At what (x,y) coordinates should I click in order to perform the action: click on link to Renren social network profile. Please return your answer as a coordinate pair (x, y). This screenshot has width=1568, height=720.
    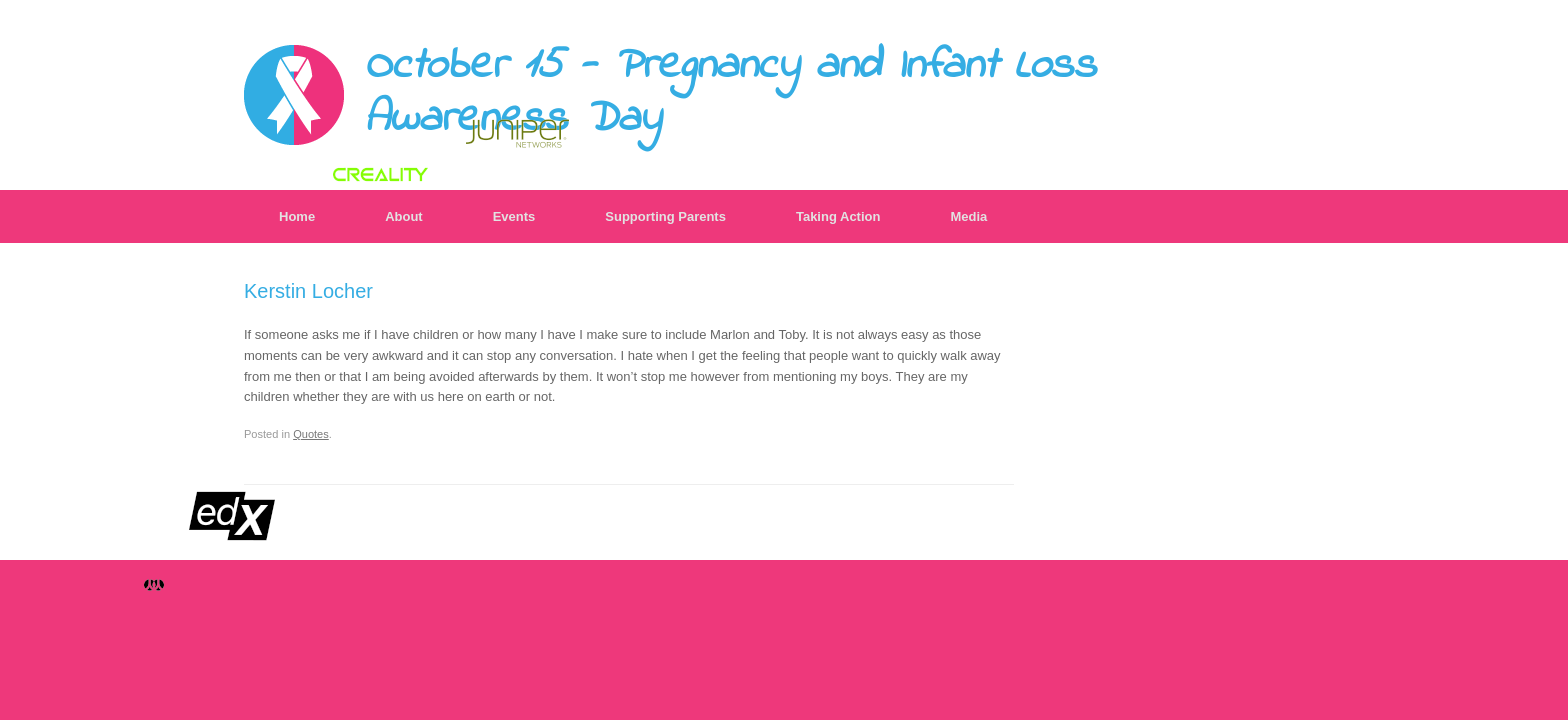
    Looking at the image, I should click on (154, 585).